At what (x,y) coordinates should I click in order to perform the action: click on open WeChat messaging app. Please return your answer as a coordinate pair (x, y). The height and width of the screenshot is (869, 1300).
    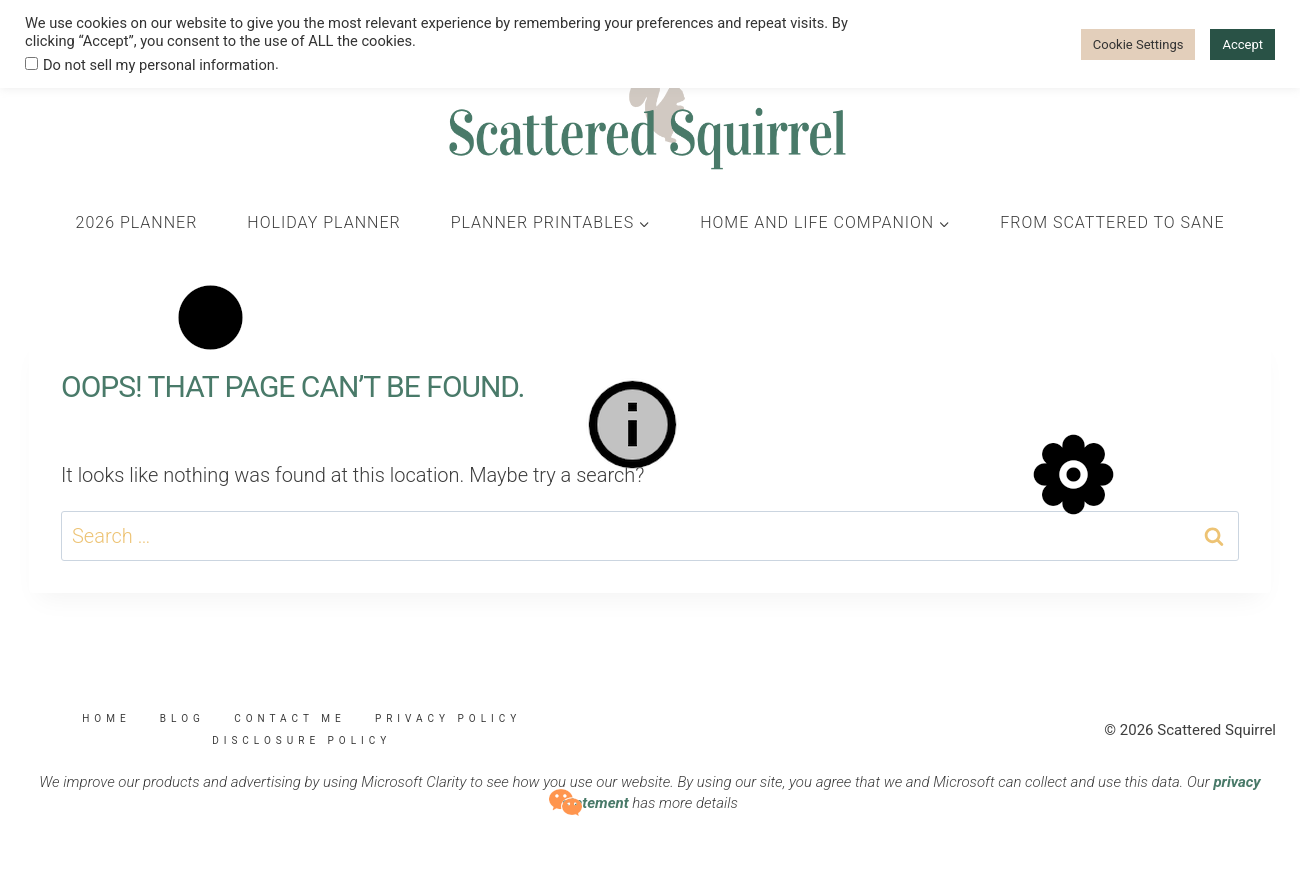
    Looking at the image, I should click on (565, 802).